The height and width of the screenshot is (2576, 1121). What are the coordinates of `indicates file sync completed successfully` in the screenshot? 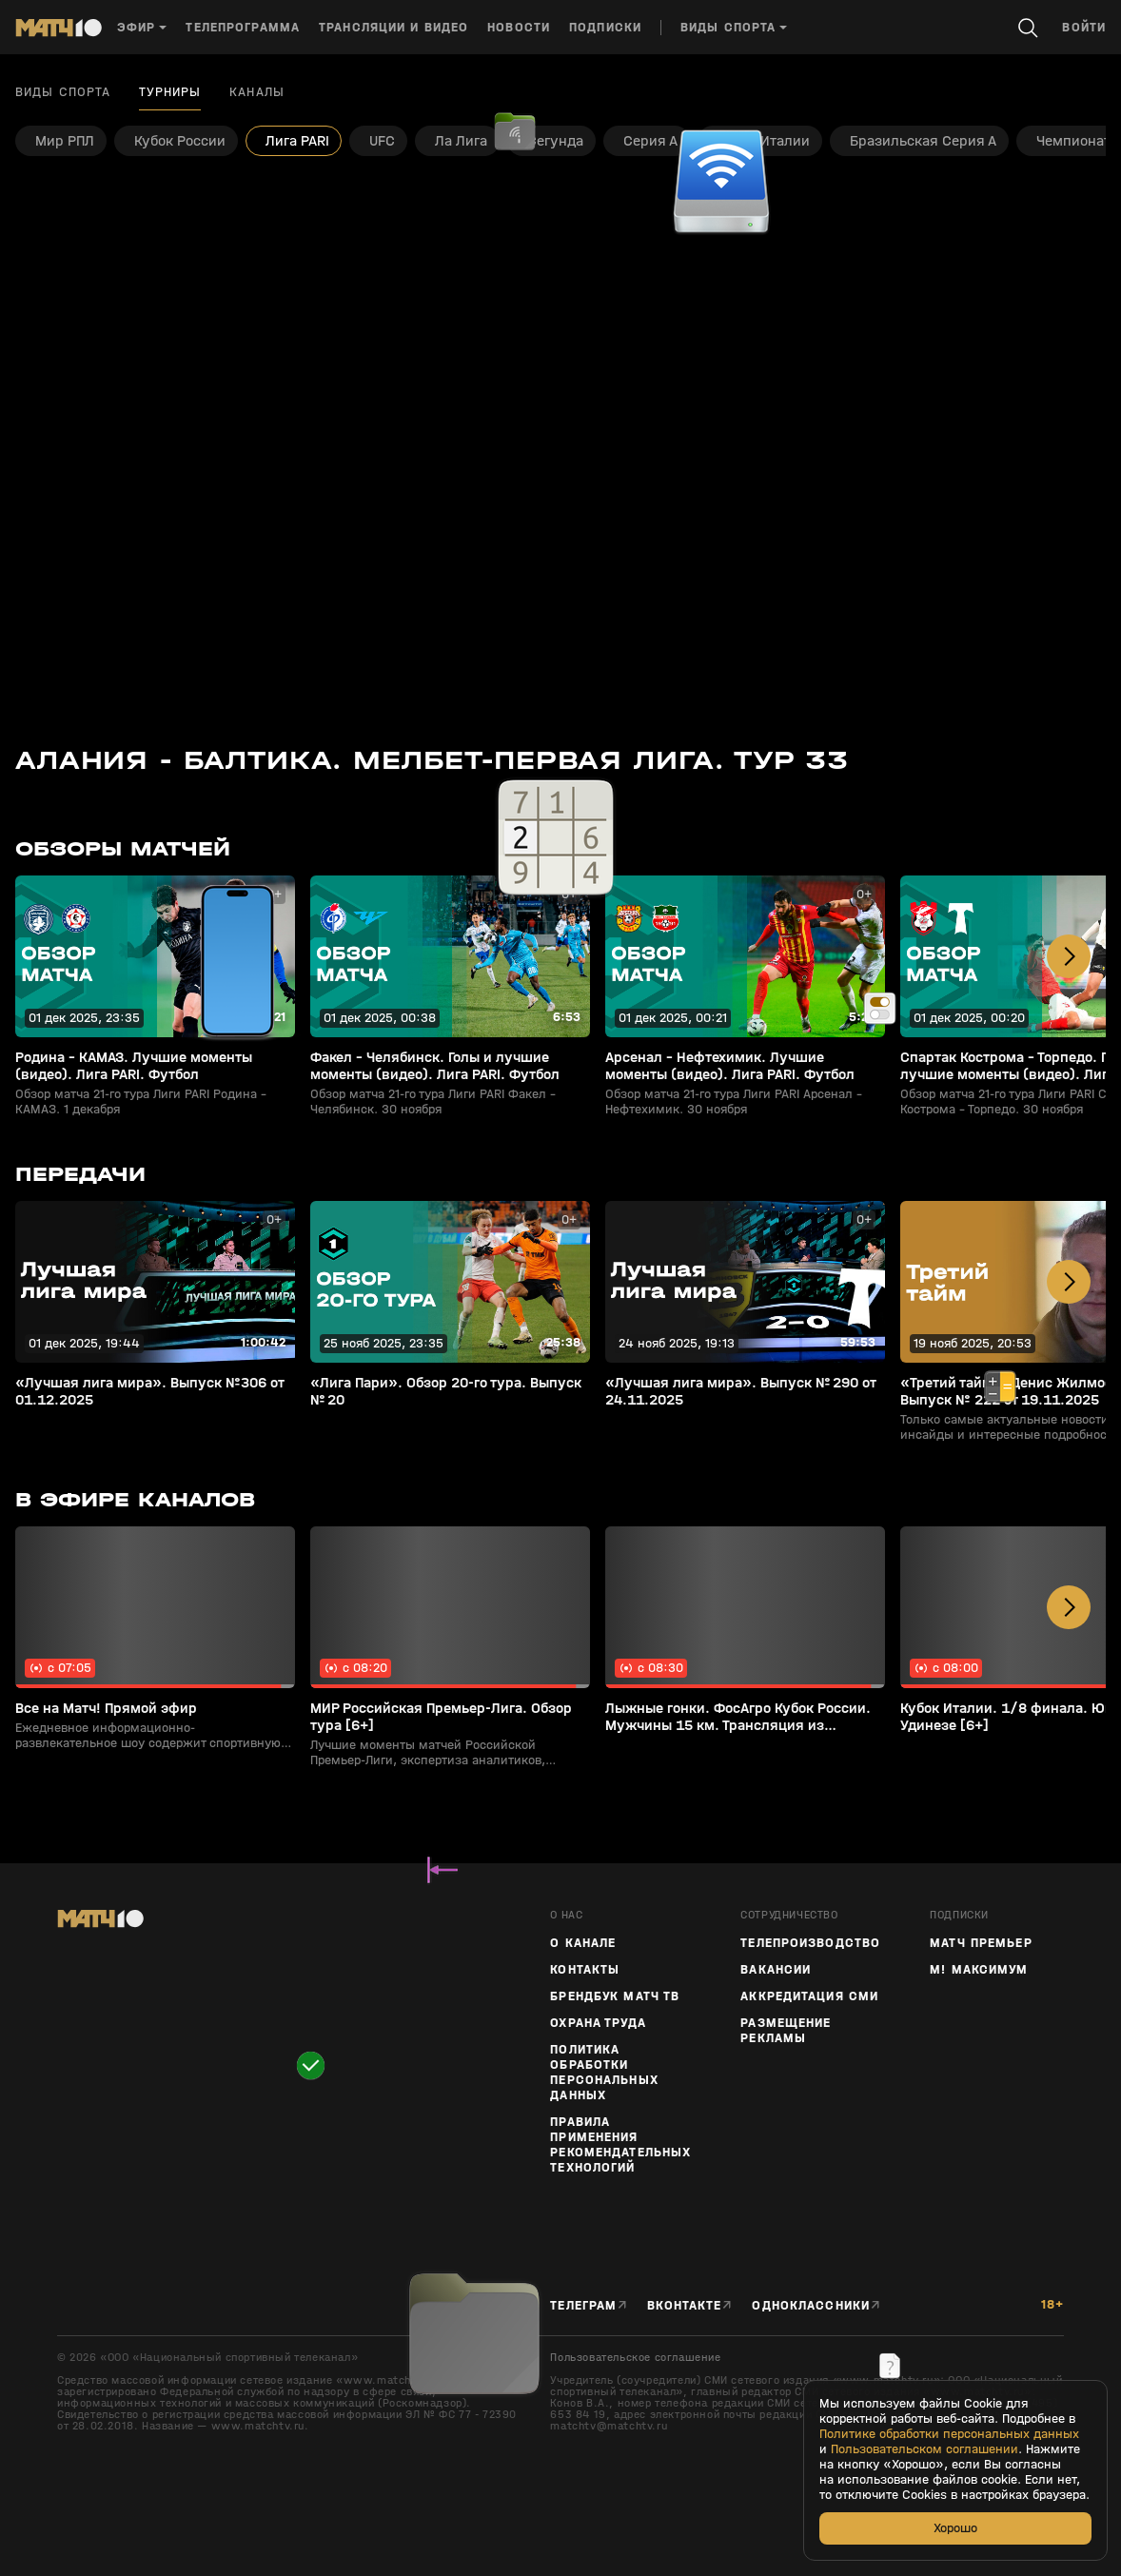 It's located at (310, 2065).